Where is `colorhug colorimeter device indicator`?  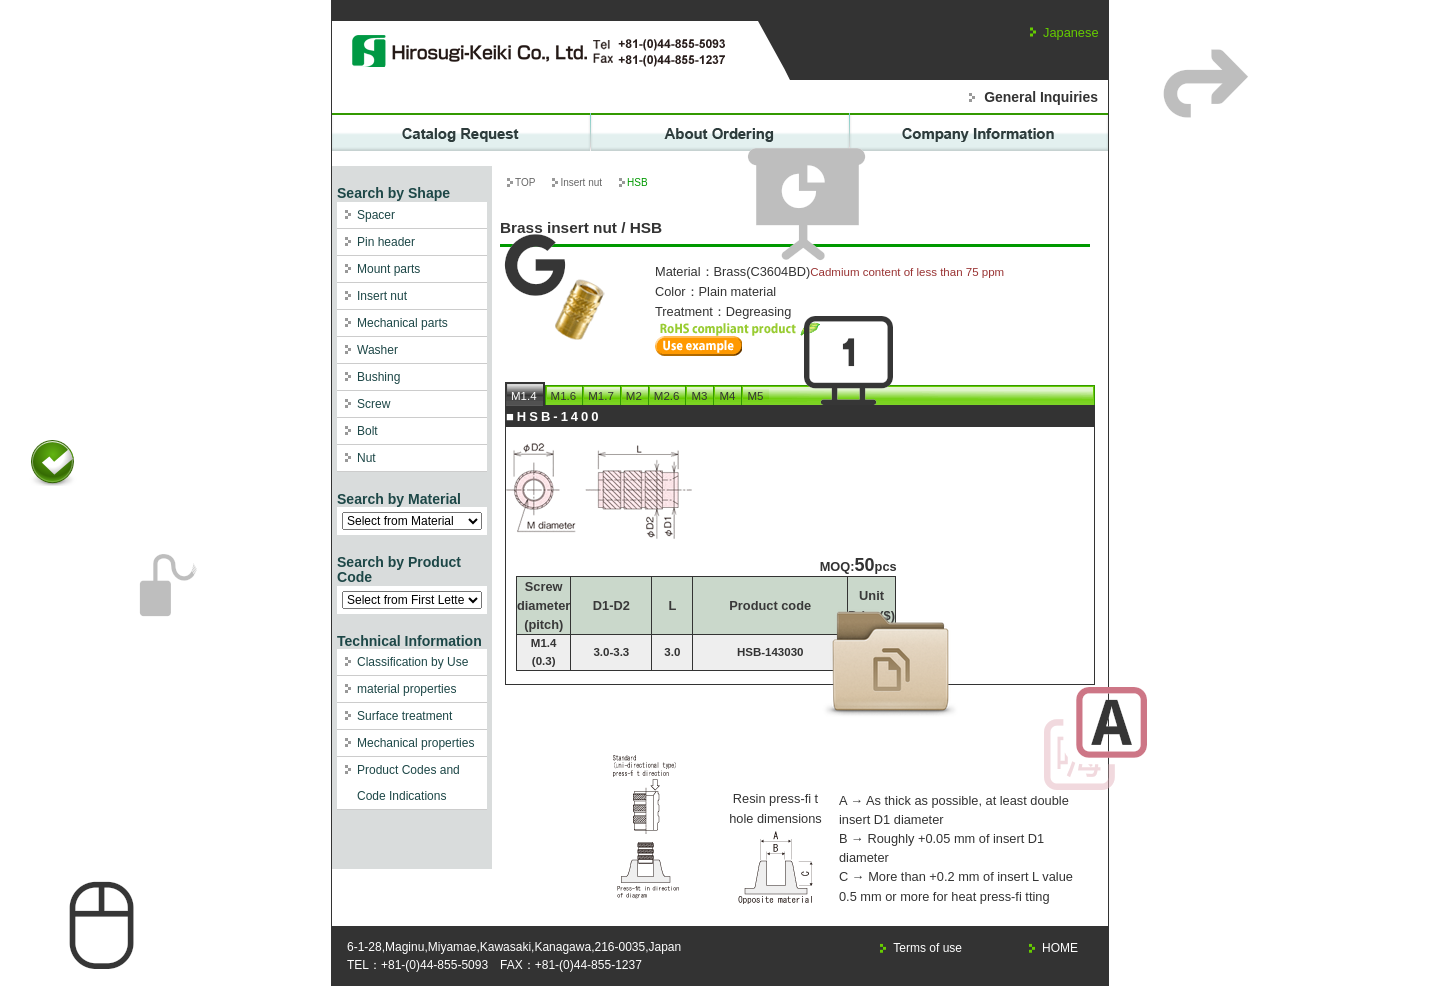
colorhug colorimeter device indicator is located at coordinates (166, 589).